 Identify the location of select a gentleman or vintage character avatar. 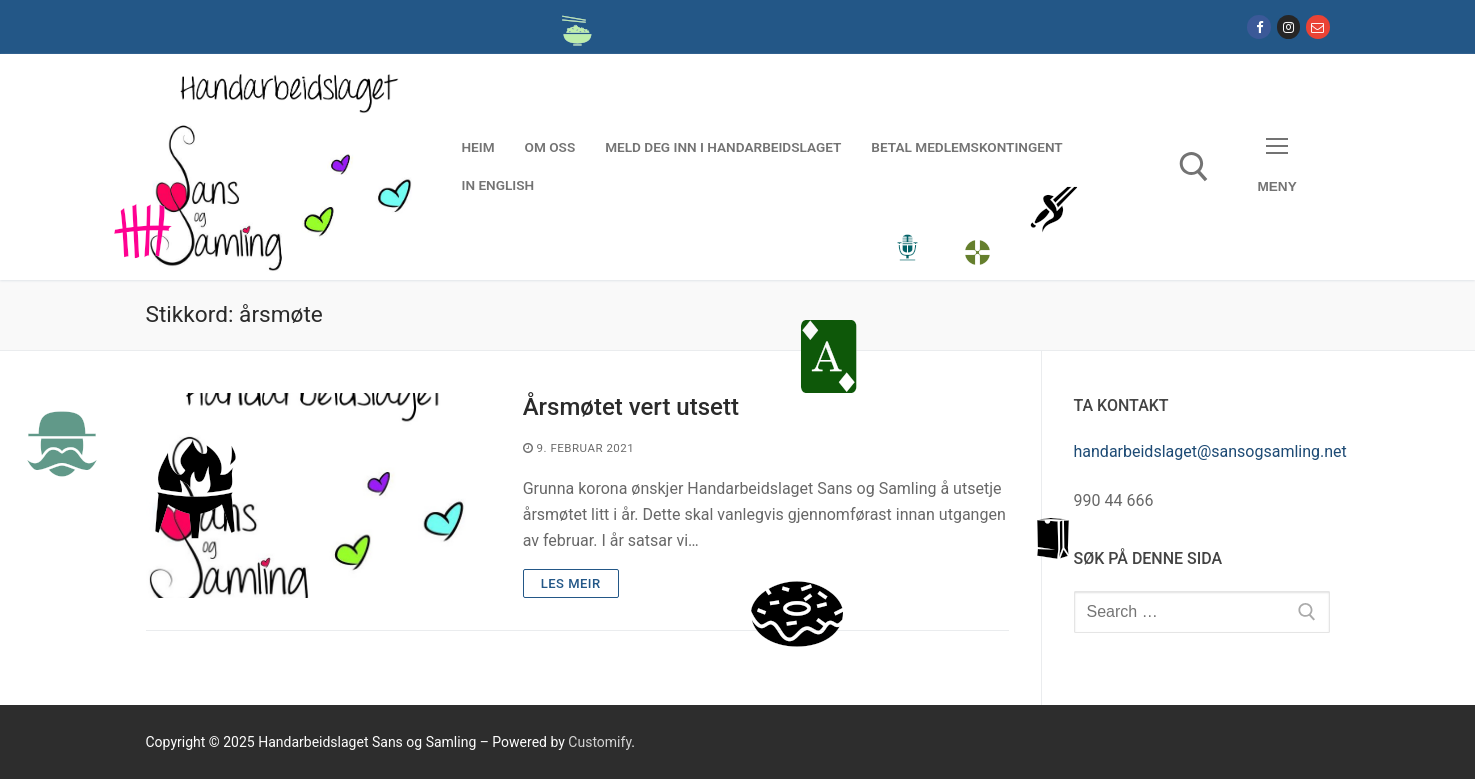
(62, 444).